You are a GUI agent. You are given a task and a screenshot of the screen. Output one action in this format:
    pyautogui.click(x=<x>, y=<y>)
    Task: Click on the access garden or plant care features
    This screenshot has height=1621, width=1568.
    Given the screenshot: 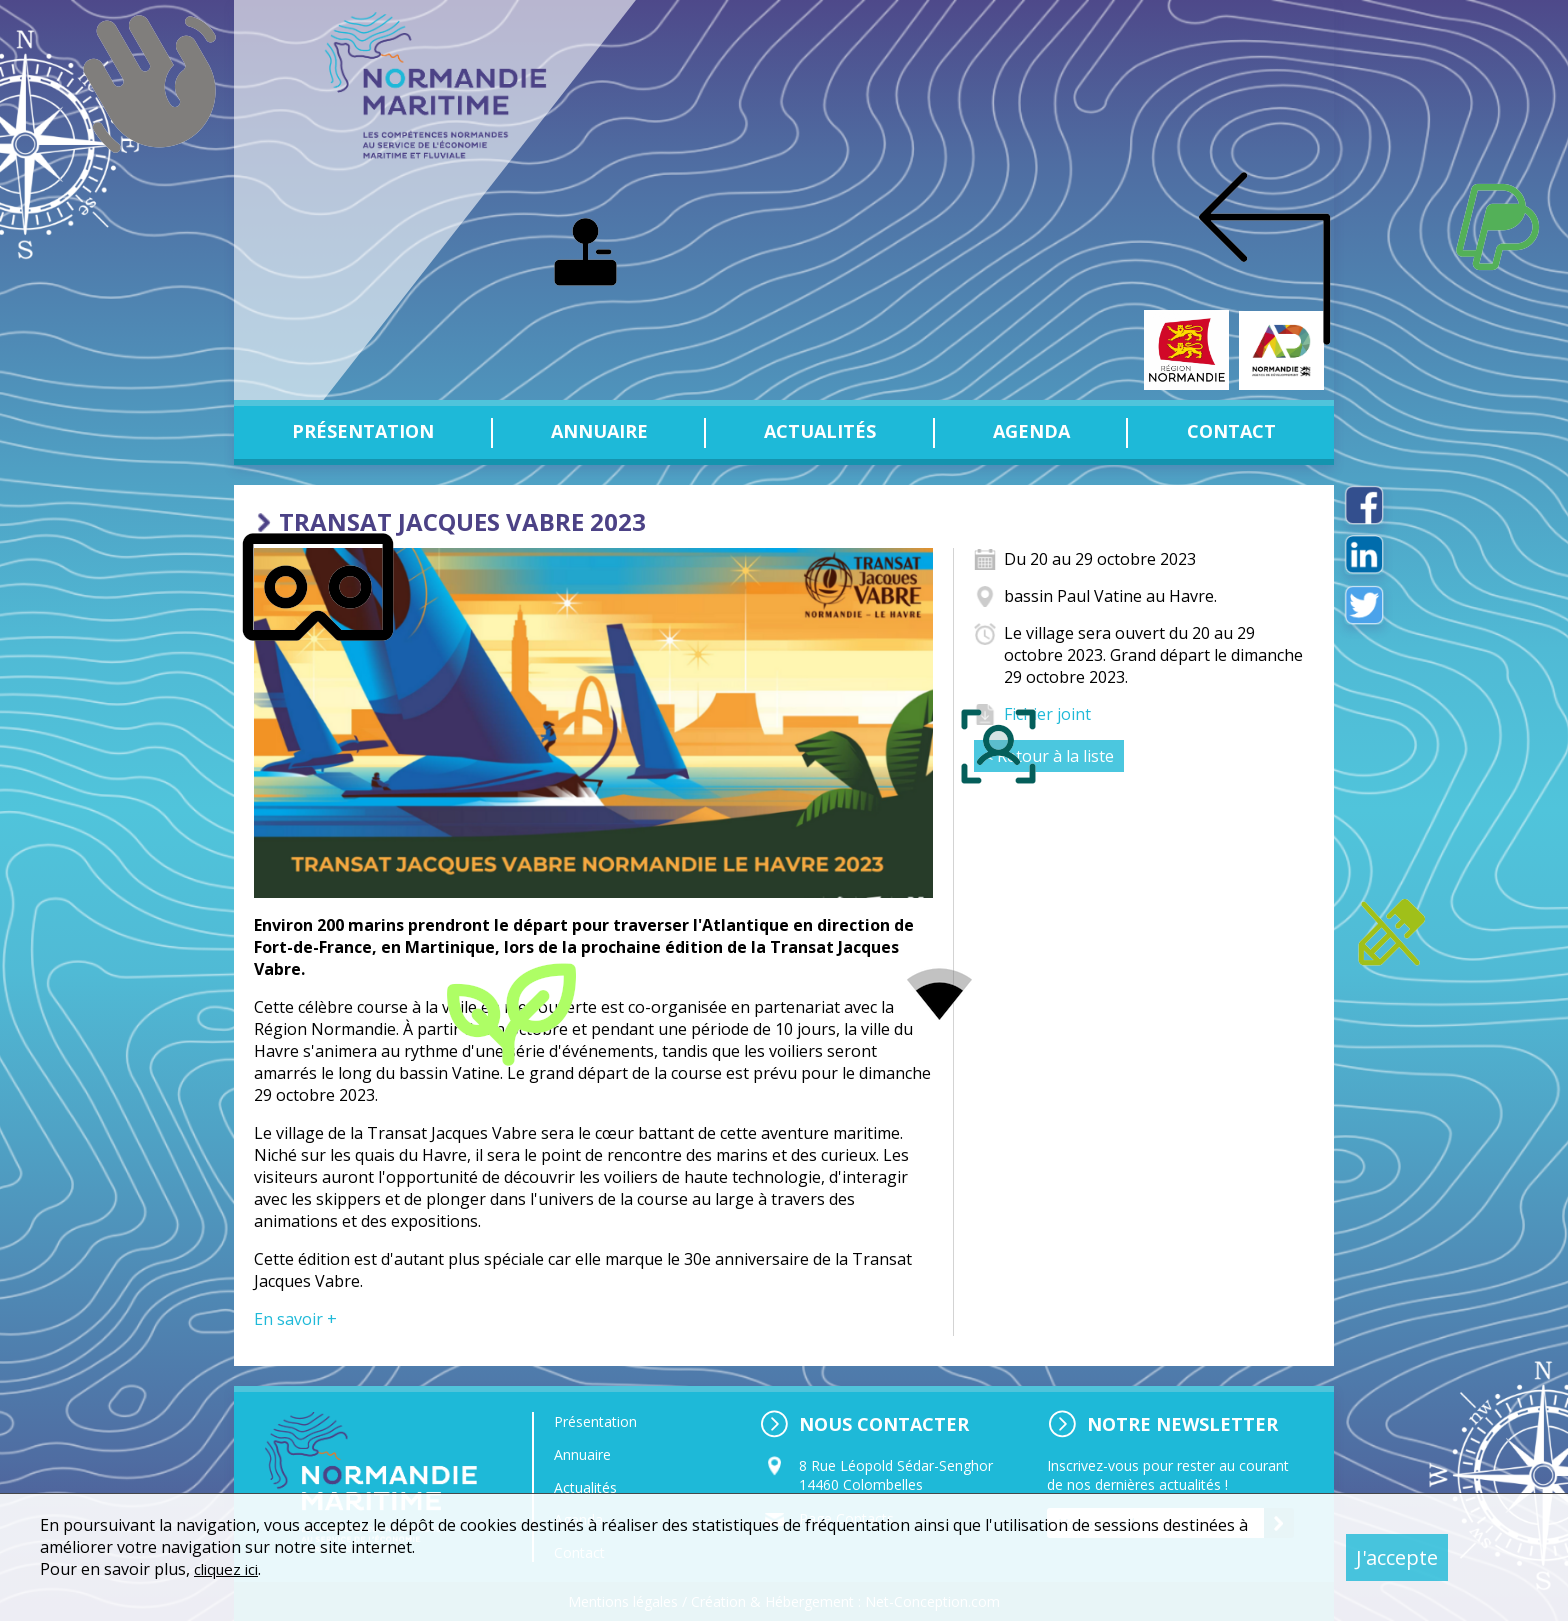 What is the action you would take?
    pyautogui.click(x=510, y=1008)
    